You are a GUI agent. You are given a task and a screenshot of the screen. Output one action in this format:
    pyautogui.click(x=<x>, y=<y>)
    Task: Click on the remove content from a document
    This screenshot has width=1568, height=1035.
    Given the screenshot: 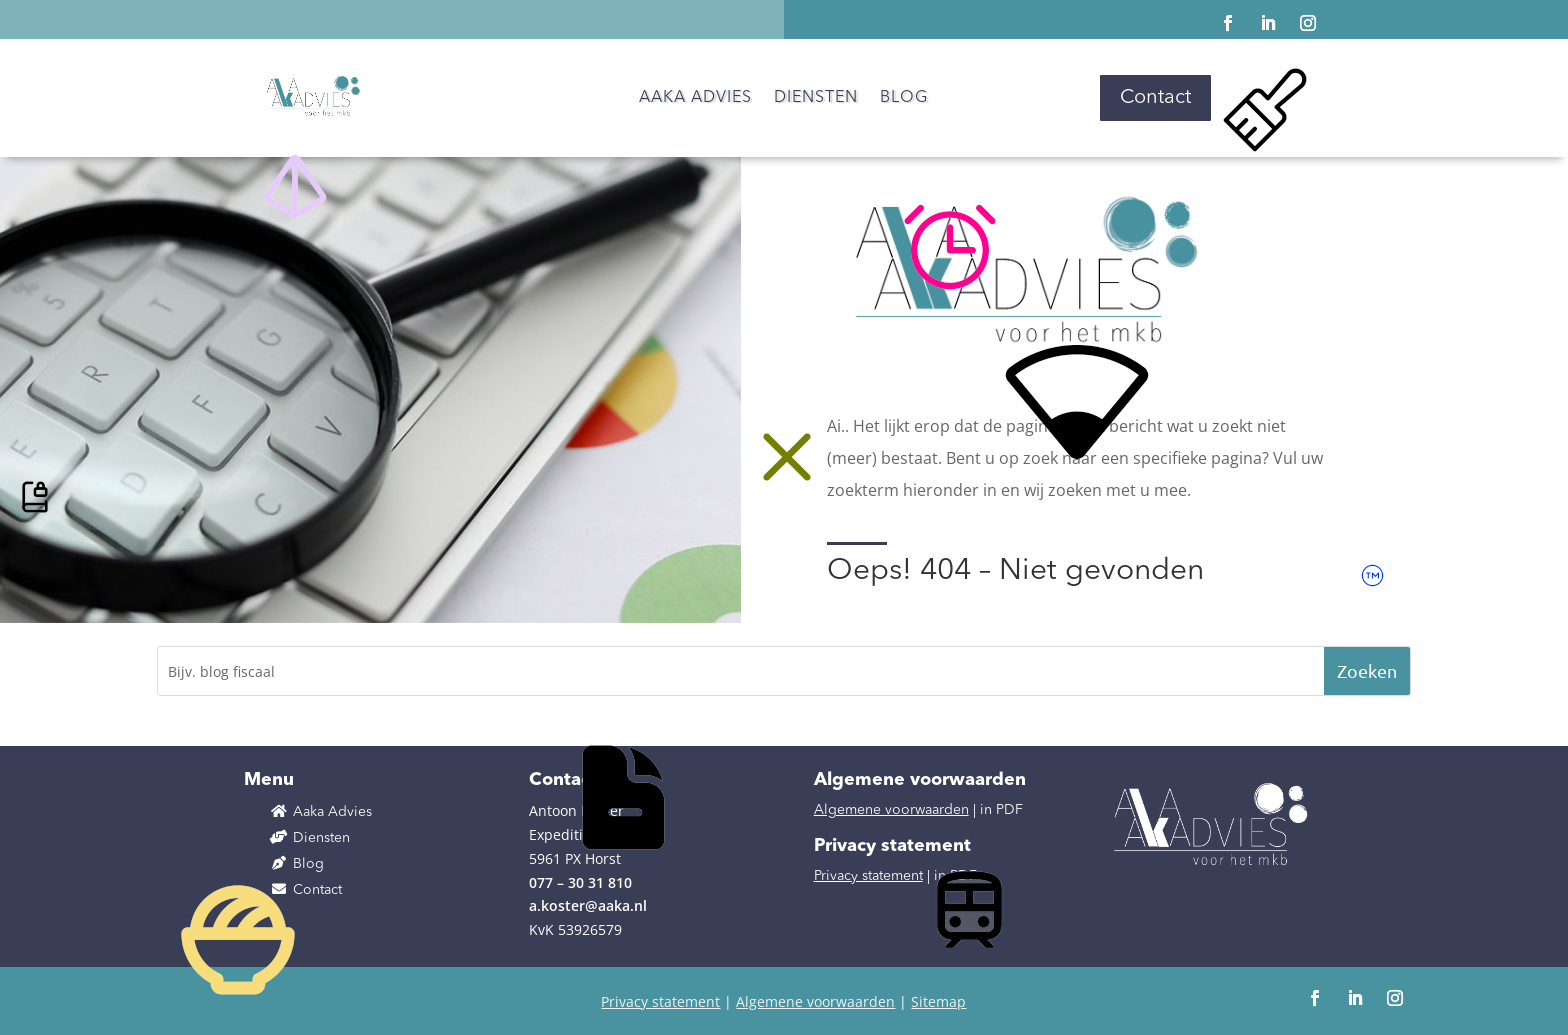 What is the action you would take?
    pyautogui.click(x=623, y=797)
    